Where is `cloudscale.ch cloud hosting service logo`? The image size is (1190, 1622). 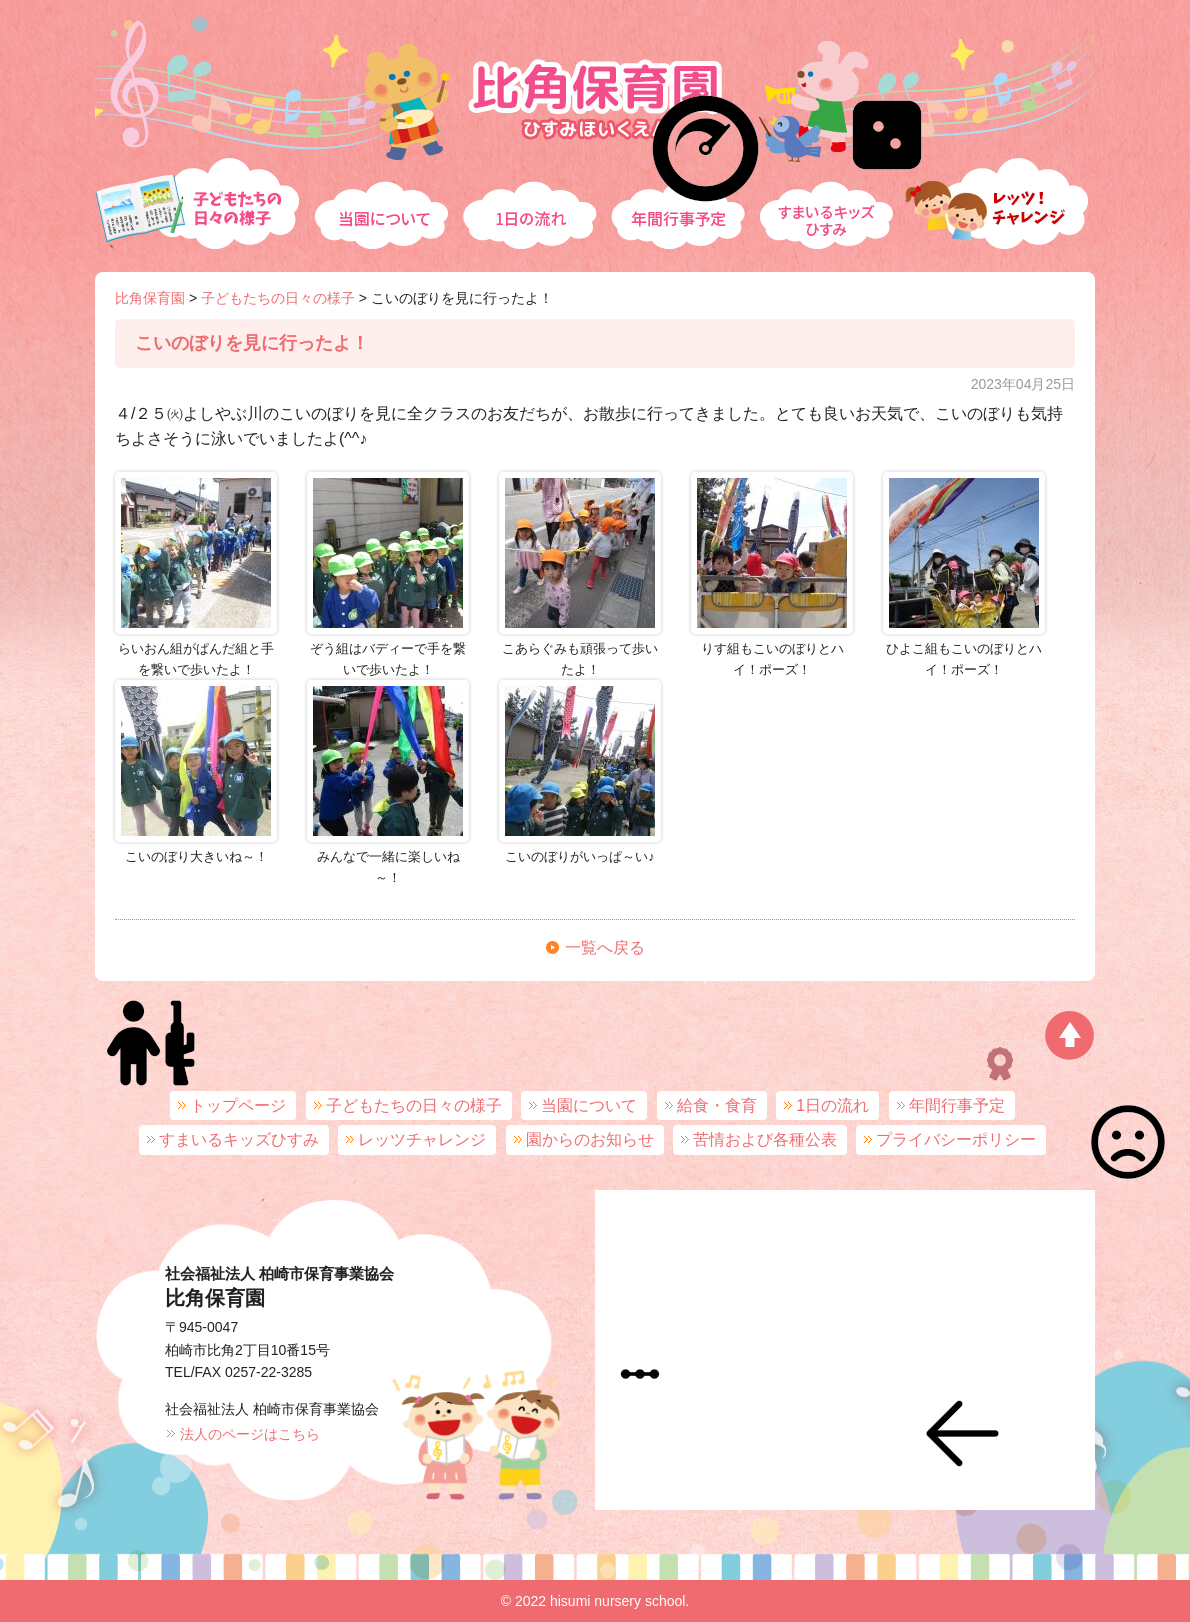
cloudscale.ch cloud hosting service logo is located at coordinates (705, 148).